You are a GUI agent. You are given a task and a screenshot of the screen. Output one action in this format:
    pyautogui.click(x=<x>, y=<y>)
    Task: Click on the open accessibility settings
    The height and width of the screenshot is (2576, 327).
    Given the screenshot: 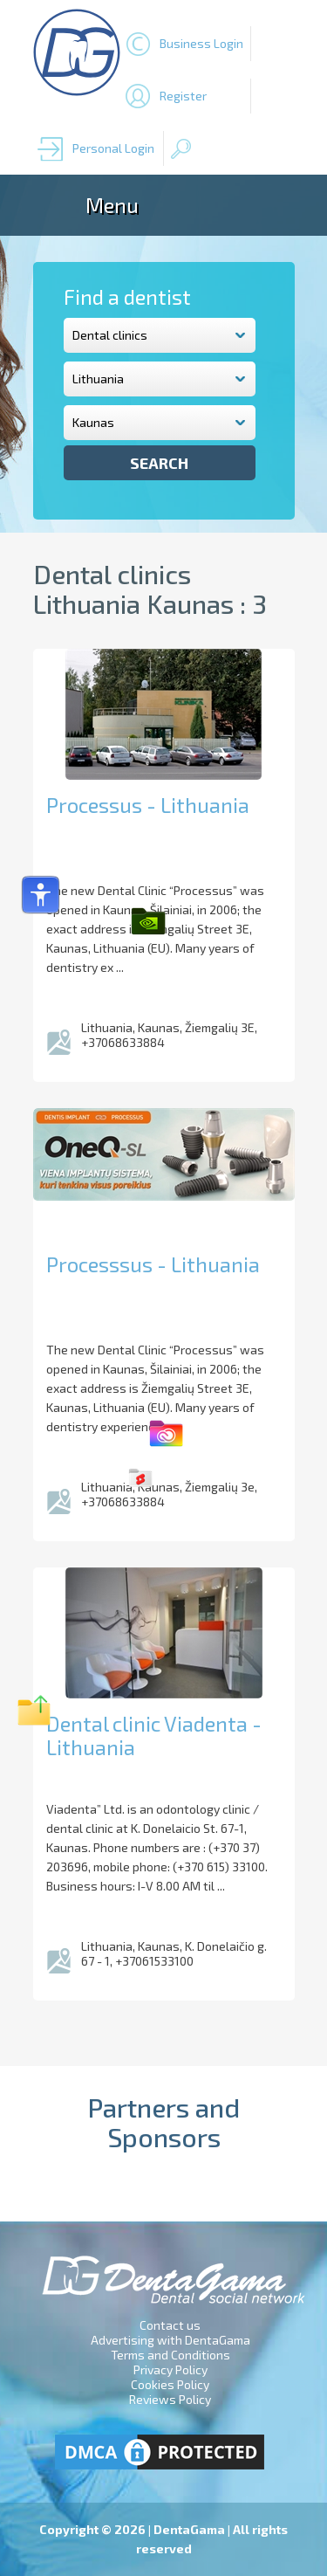 What is the action you would take?
    pyautogui.click(x=40, y=894)
    